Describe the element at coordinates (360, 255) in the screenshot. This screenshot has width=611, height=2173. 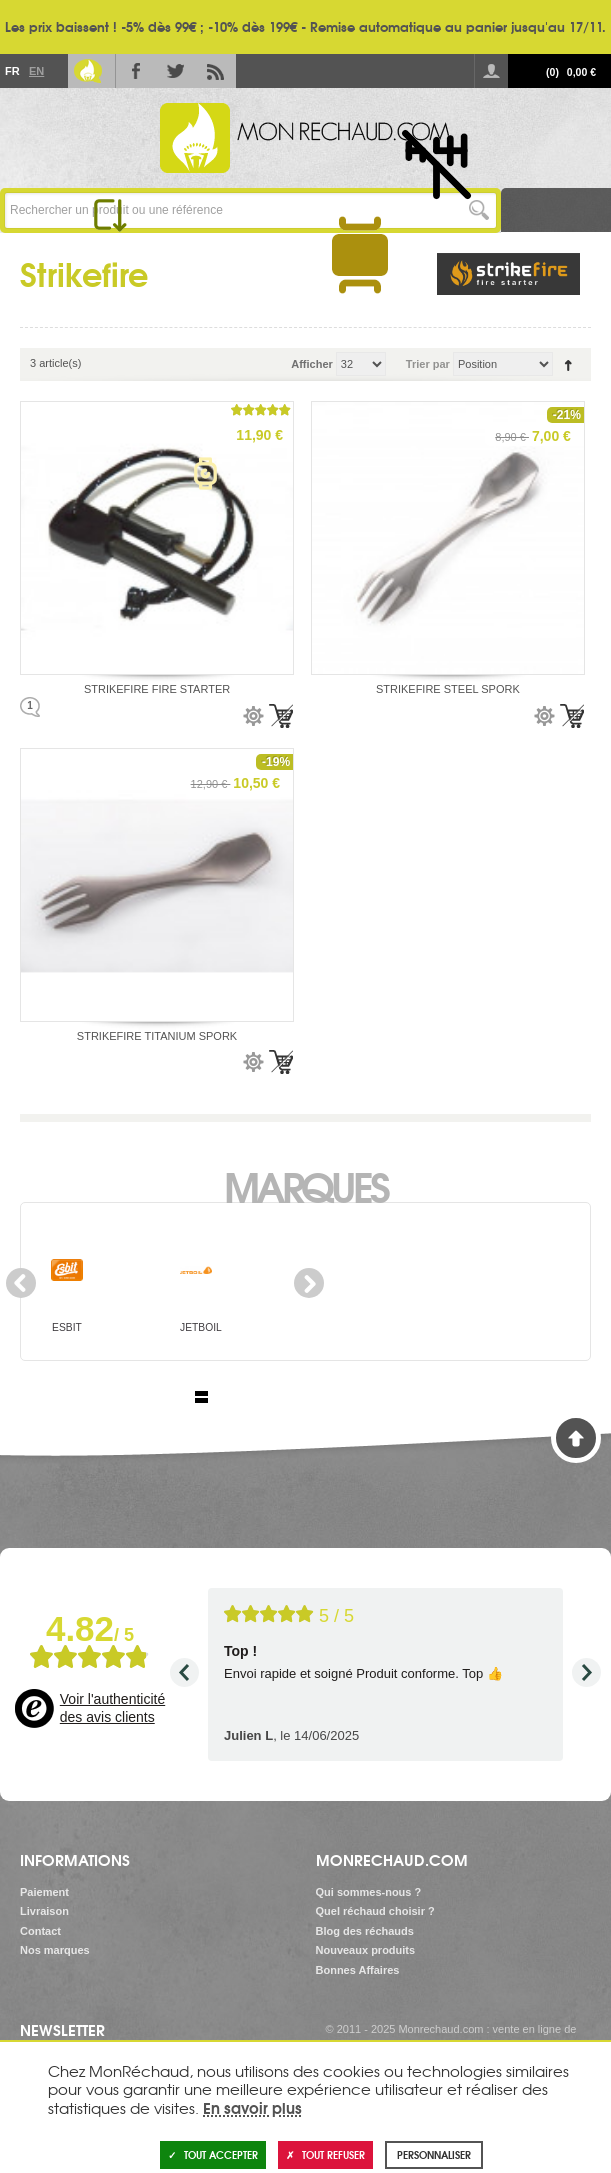
I see `scroll through vertical carousel content` at that location.